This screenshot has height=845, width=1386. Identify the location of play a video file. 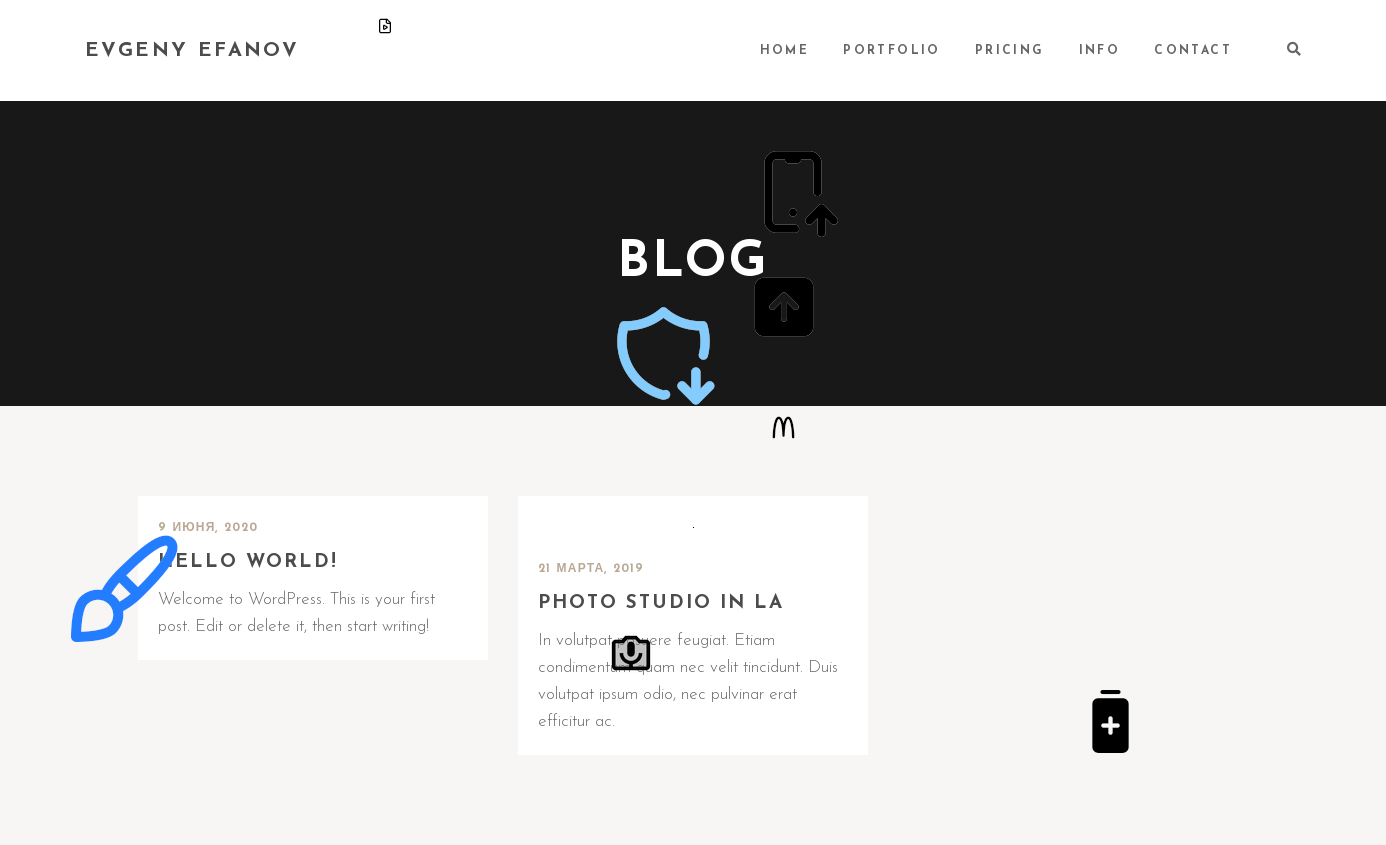
(385, 26).